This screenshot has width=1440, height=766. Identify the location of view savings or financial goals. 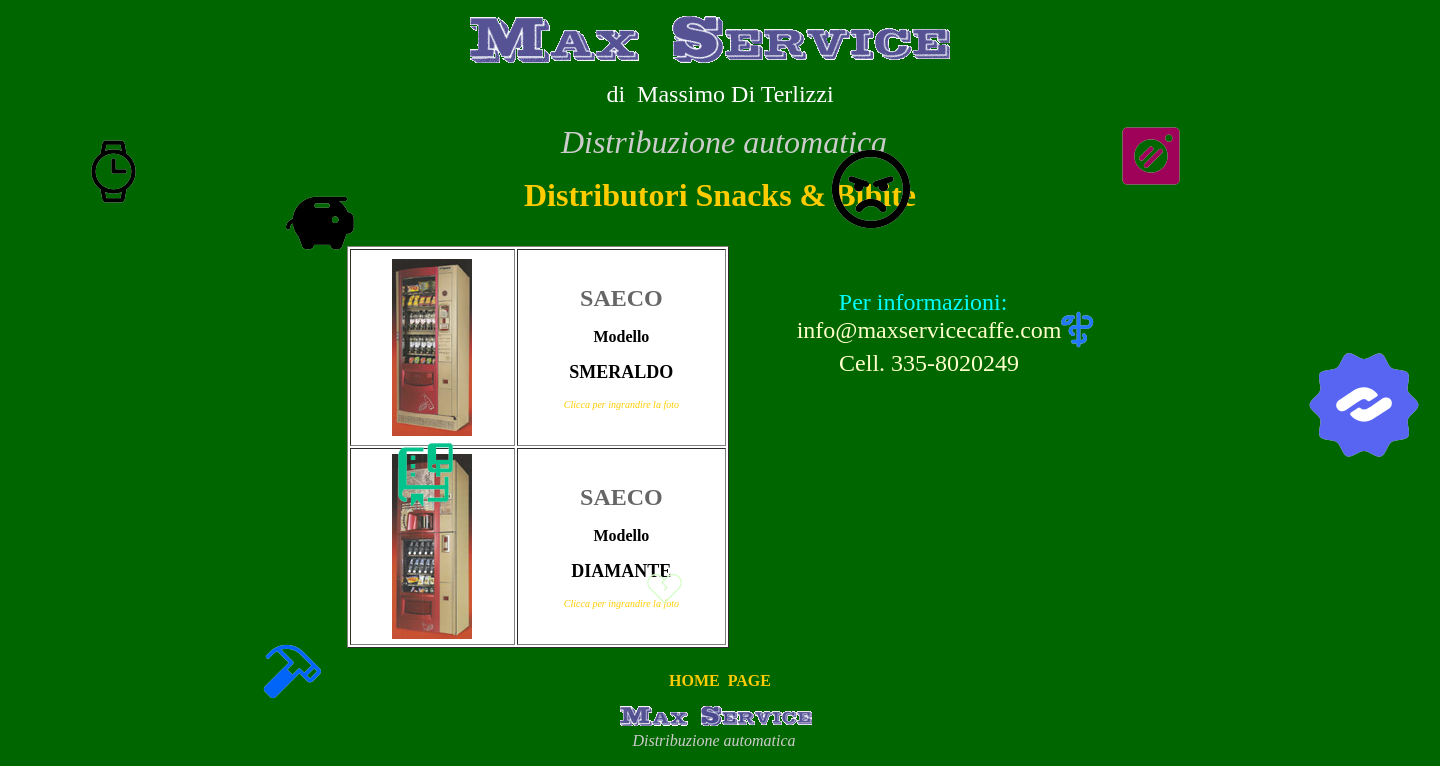
(321, 223).